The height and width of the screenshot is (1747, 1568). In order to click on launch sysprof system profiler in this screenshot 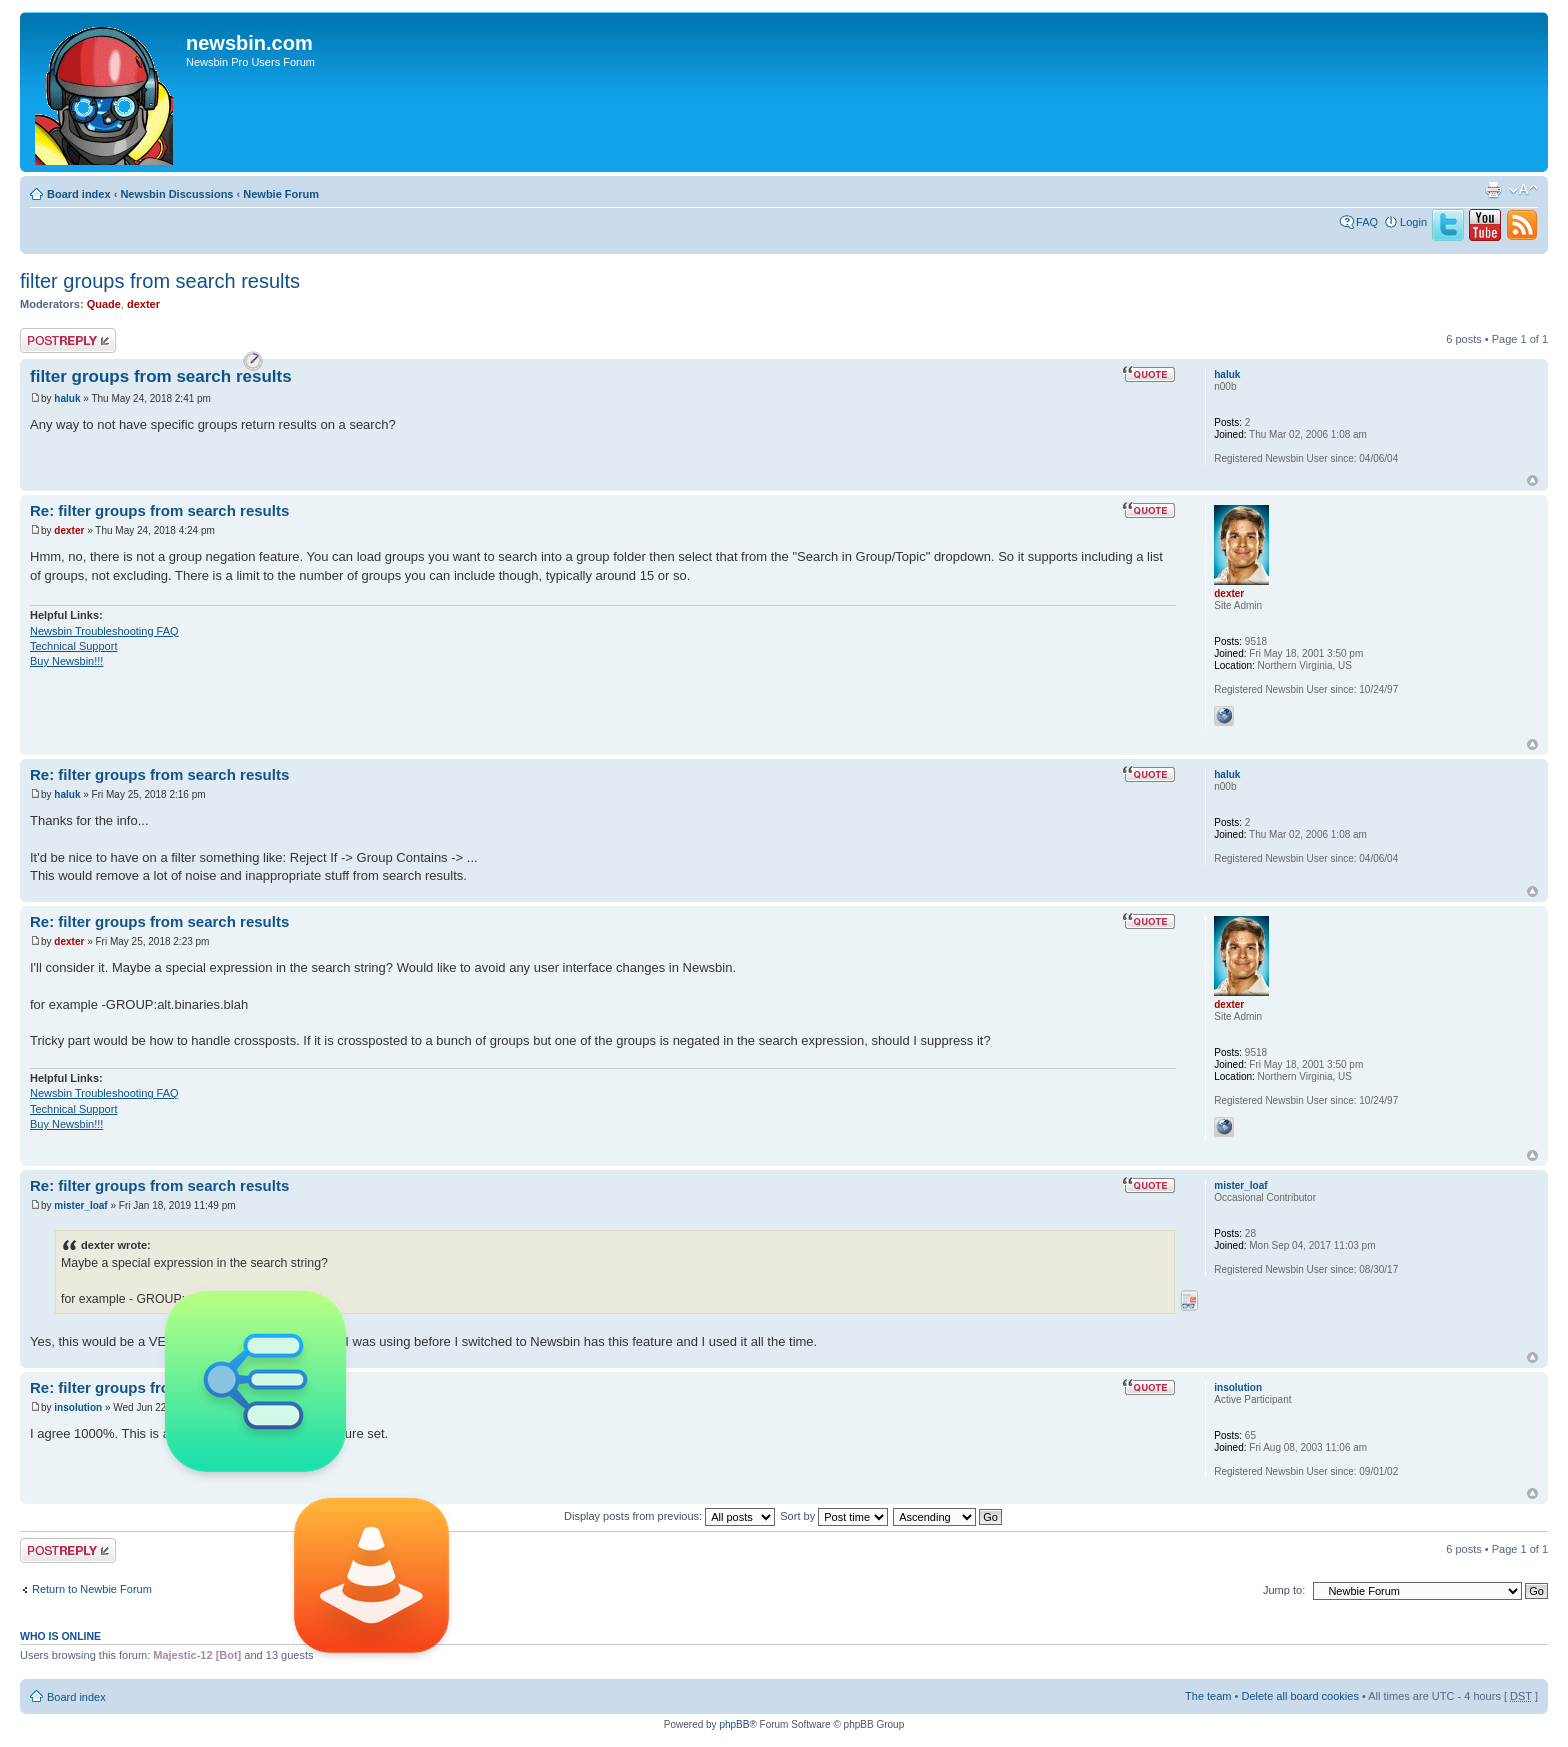, I will do `click(253, 361)`.